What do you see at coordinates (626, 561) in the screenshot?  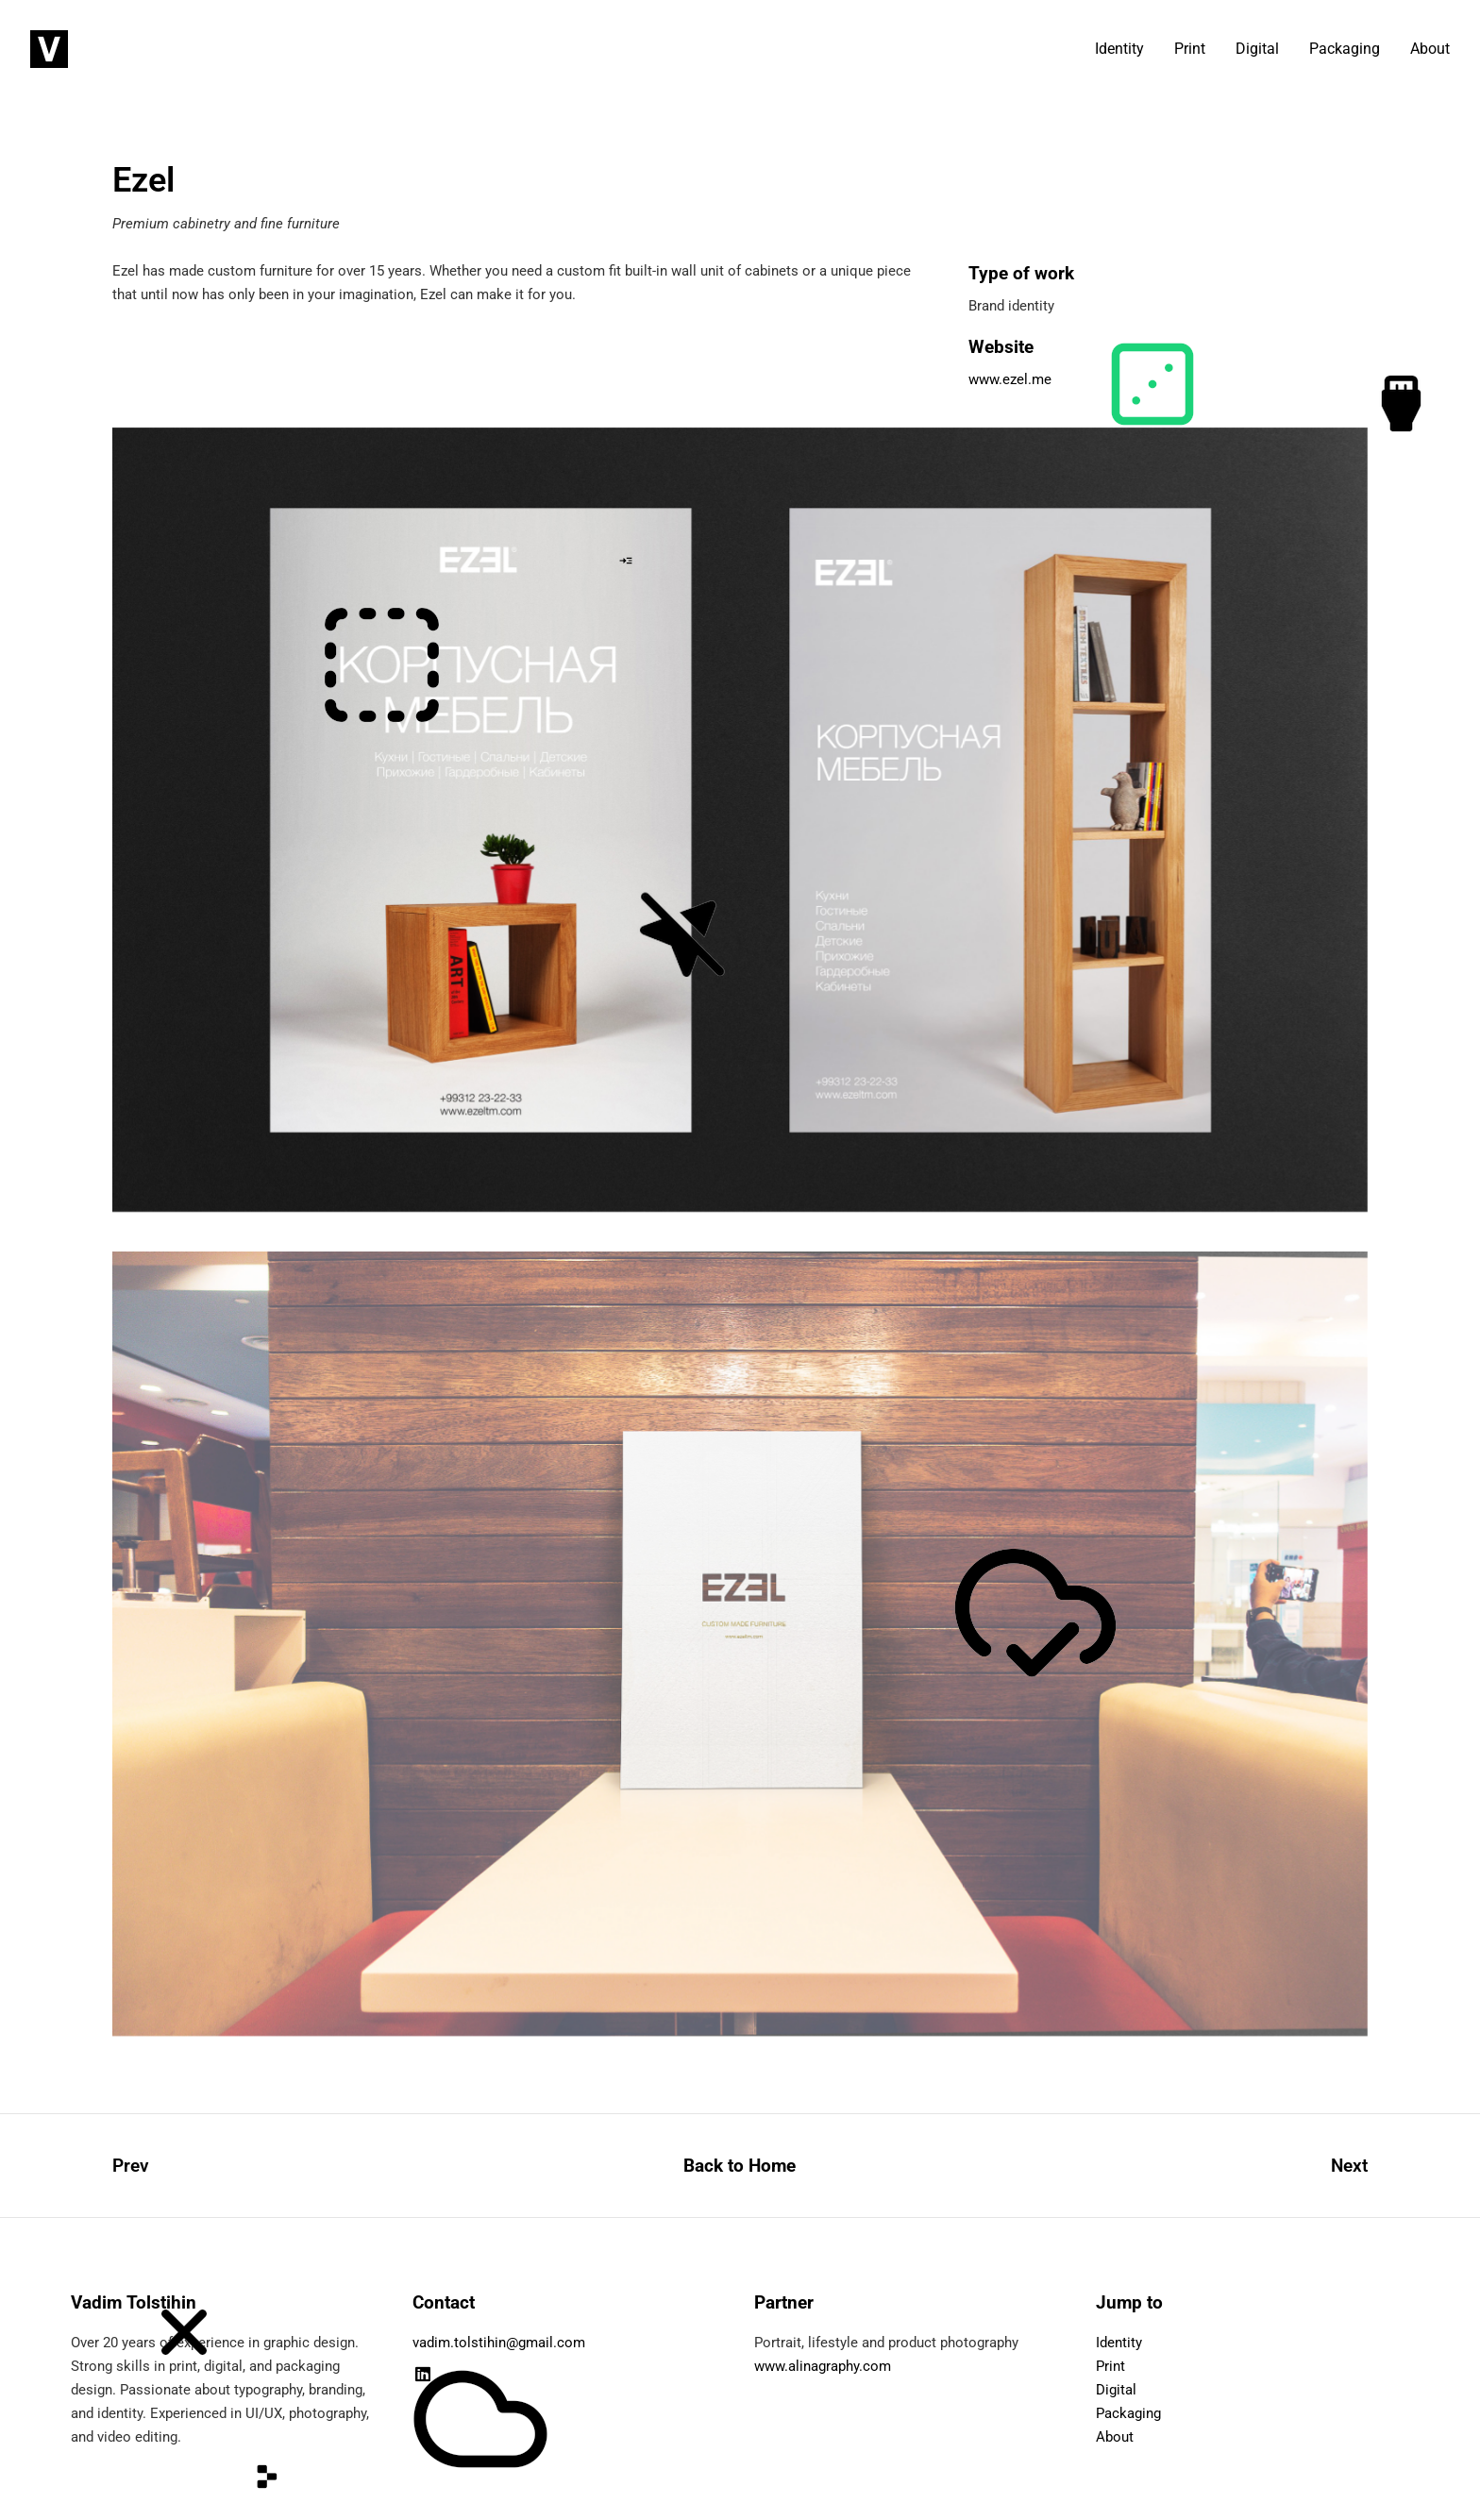 I see `expand to read more content` at bounding box center [626, 561].